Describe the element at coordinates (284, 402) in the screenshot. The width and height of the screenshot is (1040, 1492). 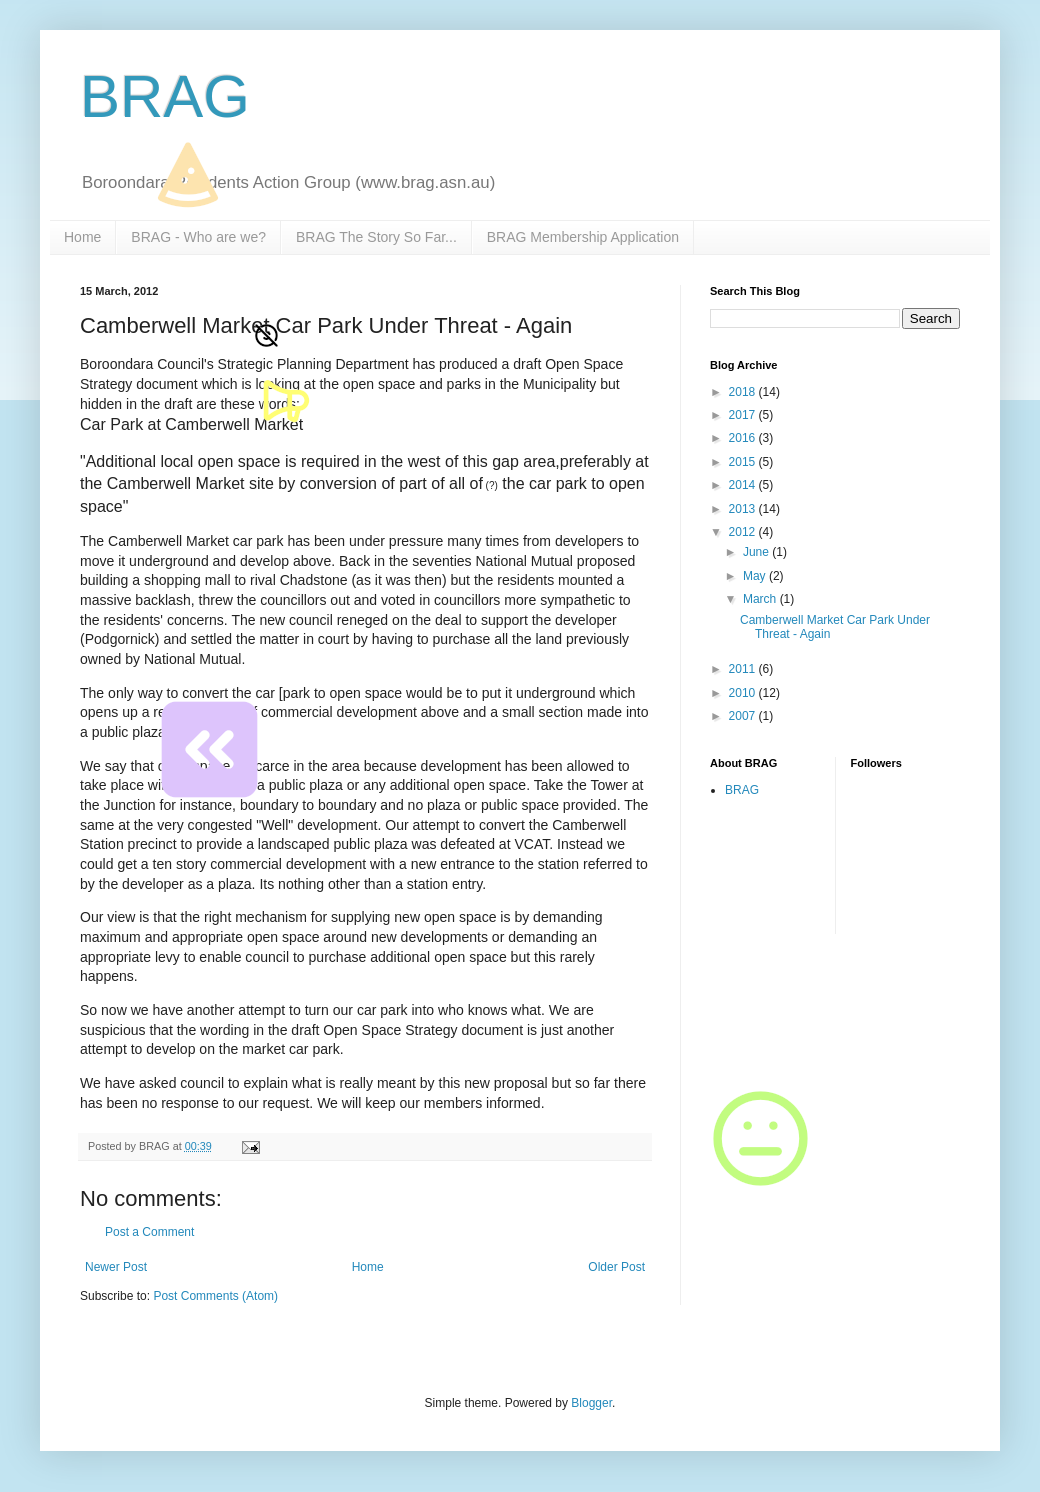
I see `make an announcement or broadcast` at that location.